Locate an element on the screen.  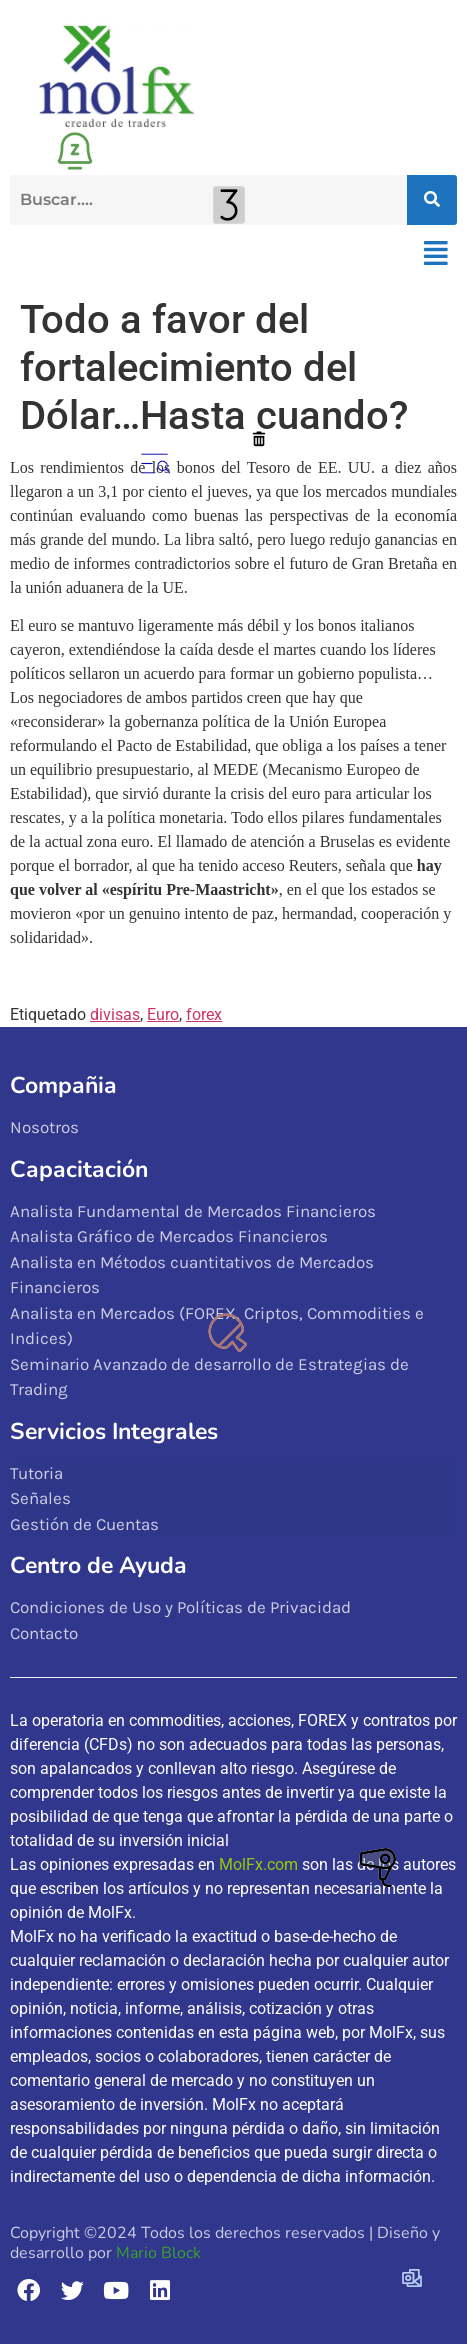
access table tennis or ping pong game is located at coordinates (227, 1332).